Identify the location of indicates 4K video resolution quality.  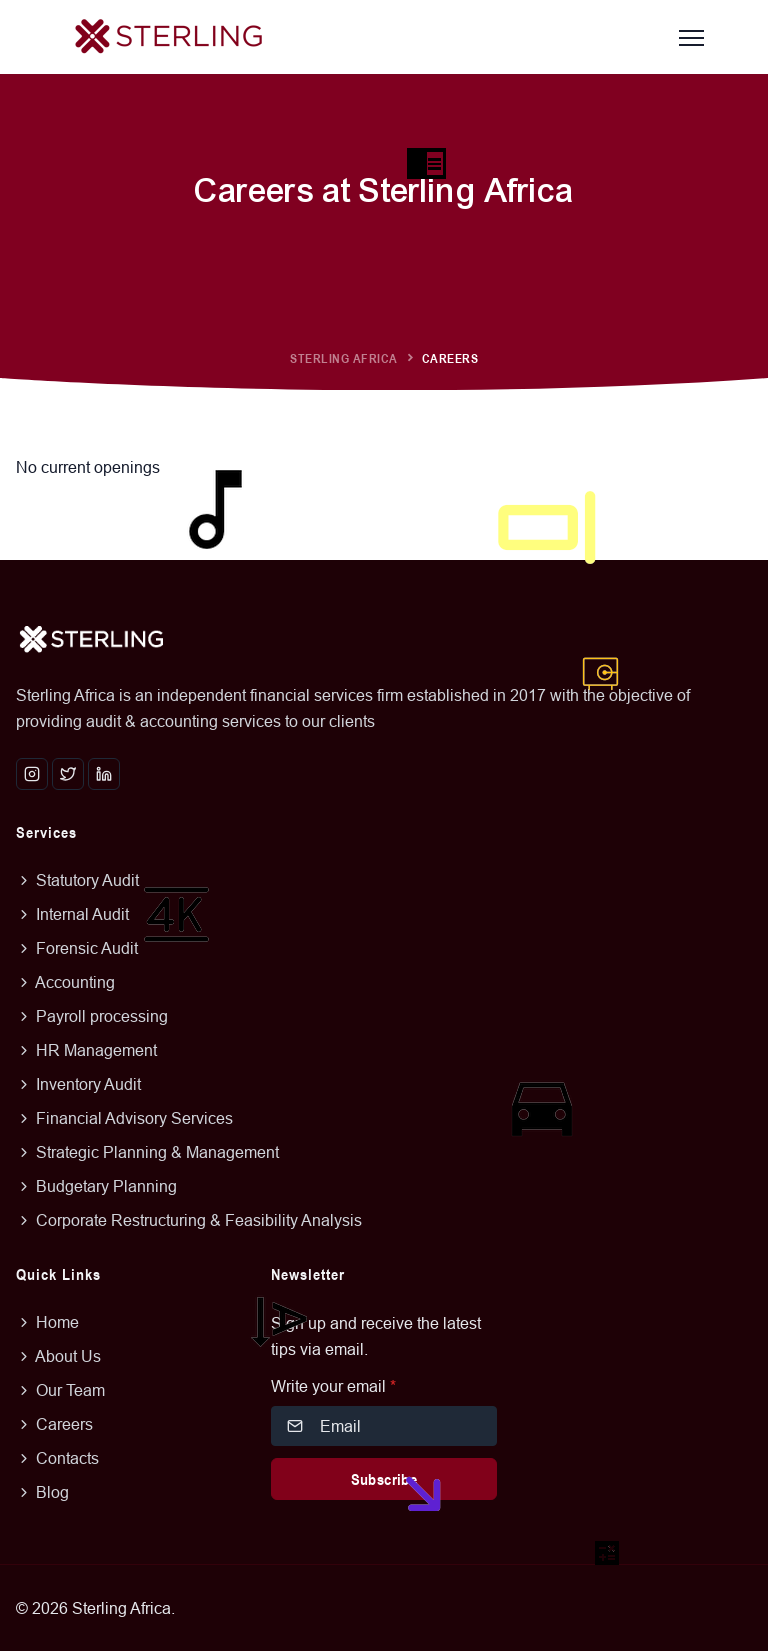
(176, 914).